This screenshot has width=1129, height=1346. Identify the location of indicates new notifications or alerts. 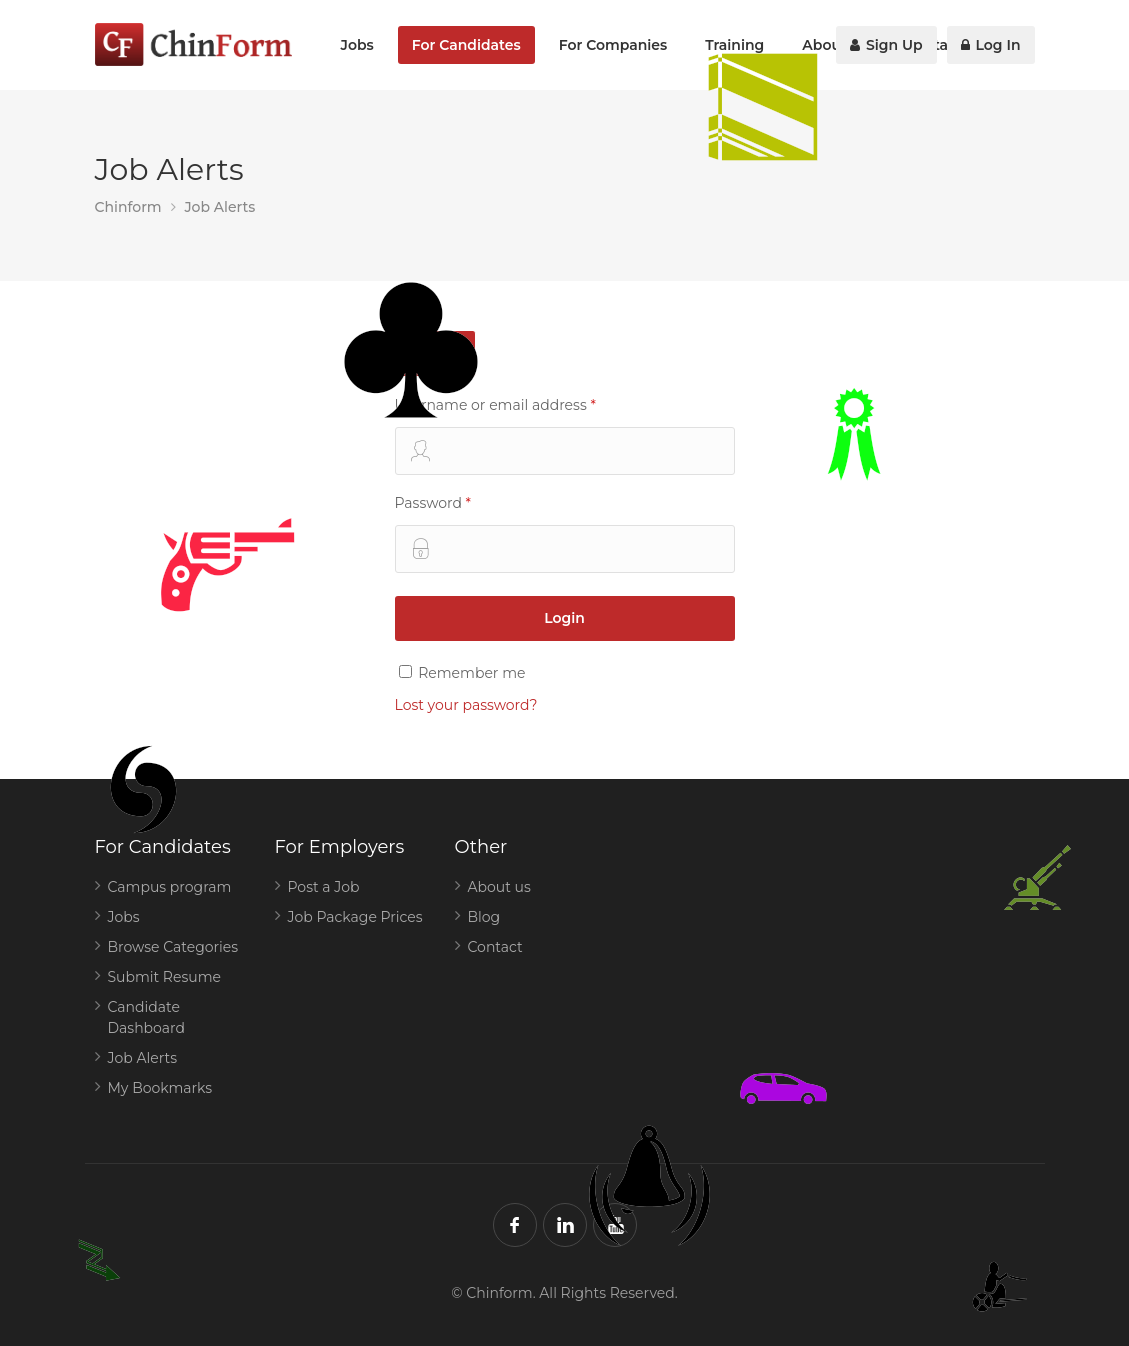
(649, 1184).